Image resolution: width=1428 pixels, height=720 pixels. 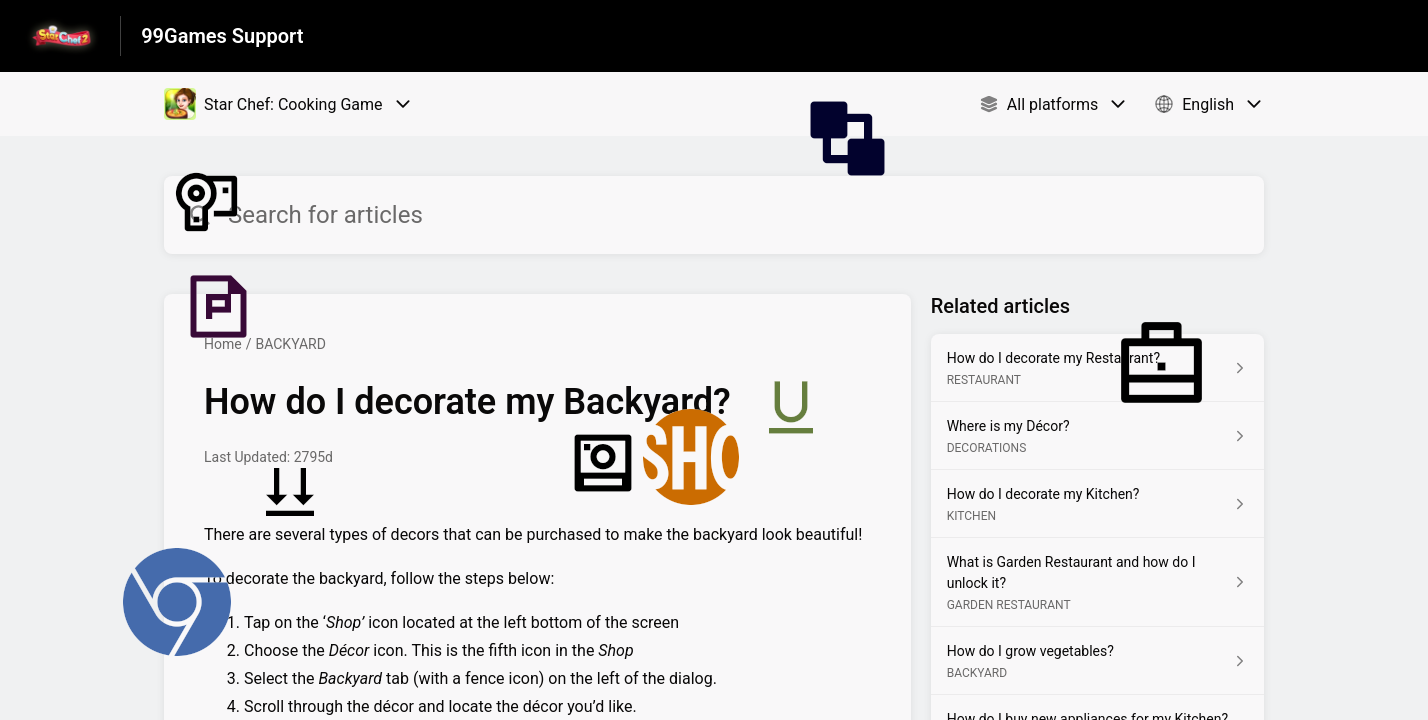 What do you see at coordinates (218, 306) in the screenshot?
I see `open a PowerPoint presentation file` at bounding box center [218, 306].